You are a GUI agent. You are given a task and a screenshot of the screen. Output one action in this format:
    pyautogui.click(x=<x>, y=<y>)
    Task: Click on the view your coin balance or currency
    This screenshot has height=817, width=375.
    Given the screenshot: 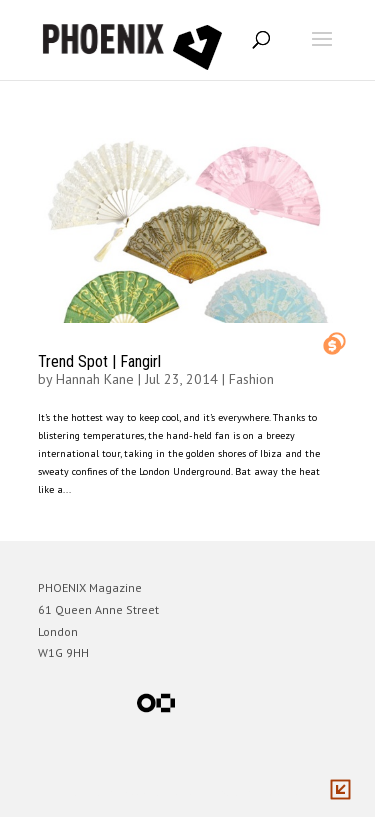 What is the action you would take?
    pyautogui.click(x=334, y=343)
    